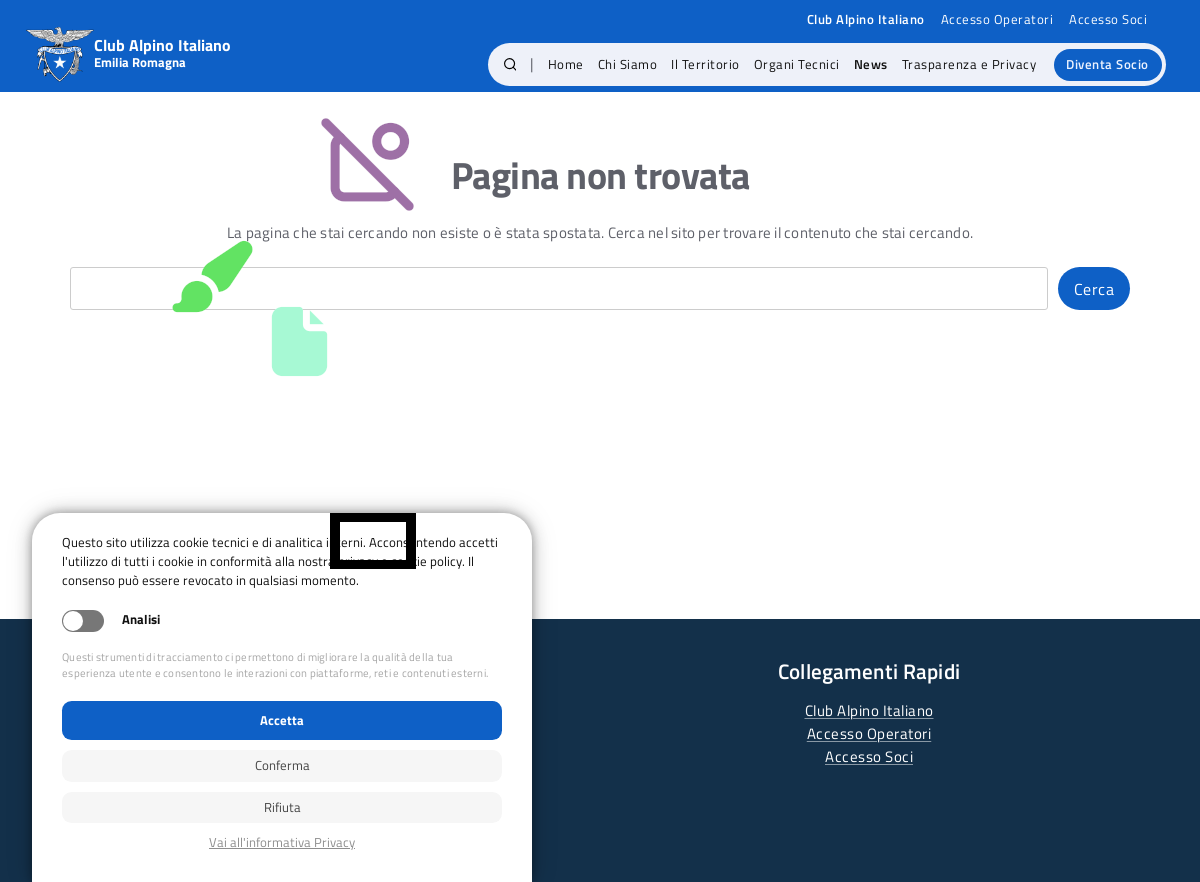 Image resolution: width=1200 pixels, height=882 pixels. I want to click on crop image to 16:9 aspect ratio, so click(373, 541).